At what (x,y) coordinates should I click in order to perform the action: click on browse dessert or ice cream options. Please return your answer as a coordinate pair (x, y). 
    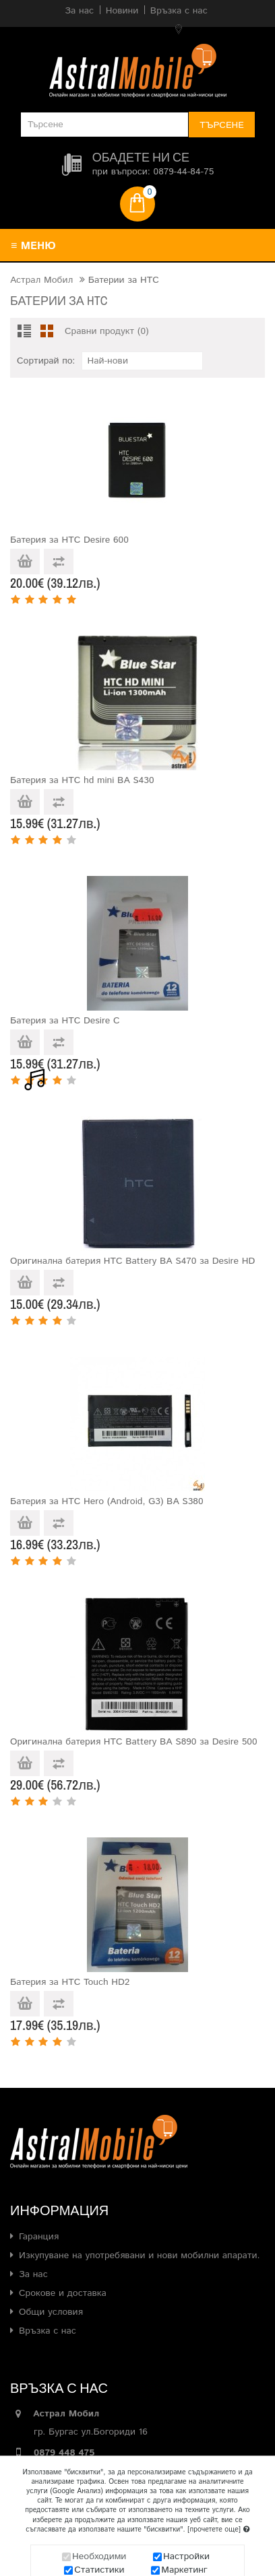
    Looking at the image, I should click on (179, 29).